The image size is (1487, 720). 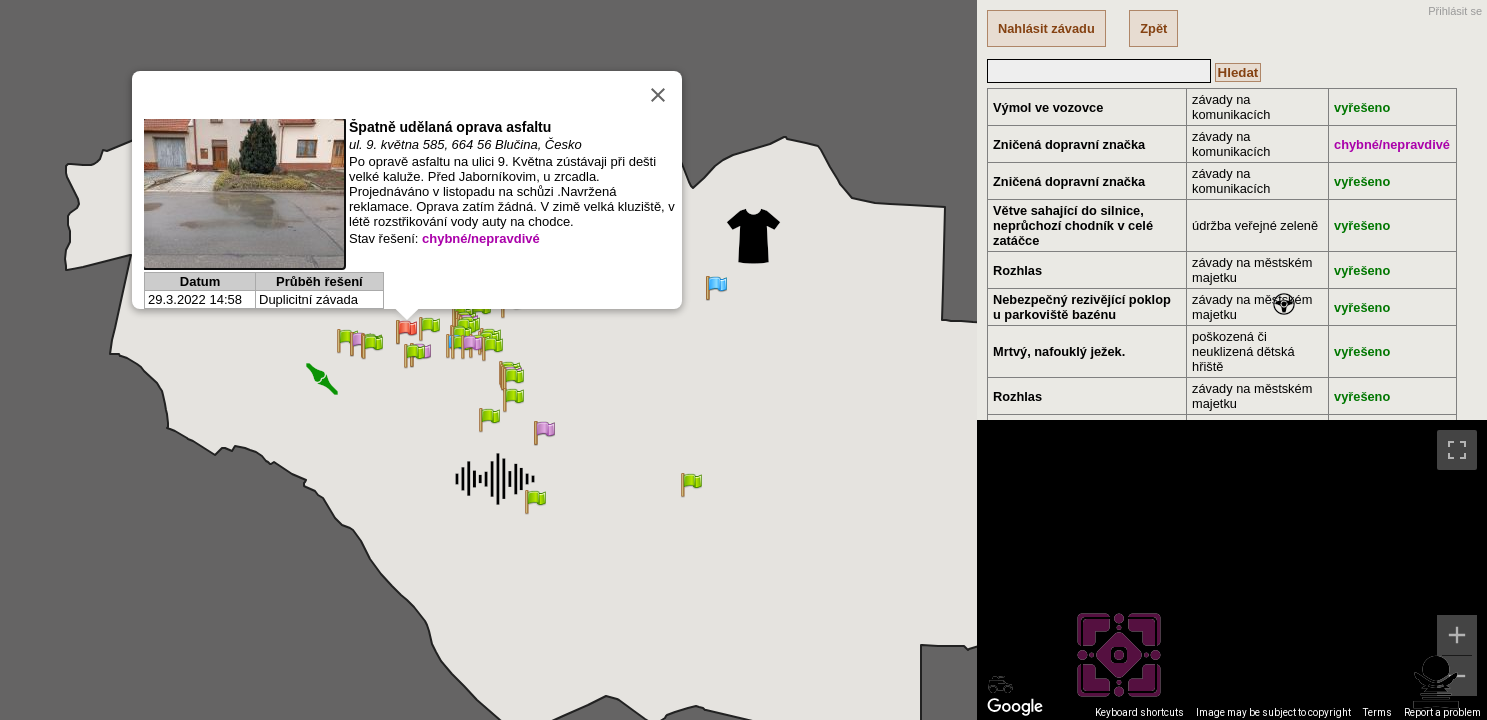 What do you see at coordinates (1119, 655) in the screenshot?
I see `center or align selected elements` at bounding box center [1119, 655].